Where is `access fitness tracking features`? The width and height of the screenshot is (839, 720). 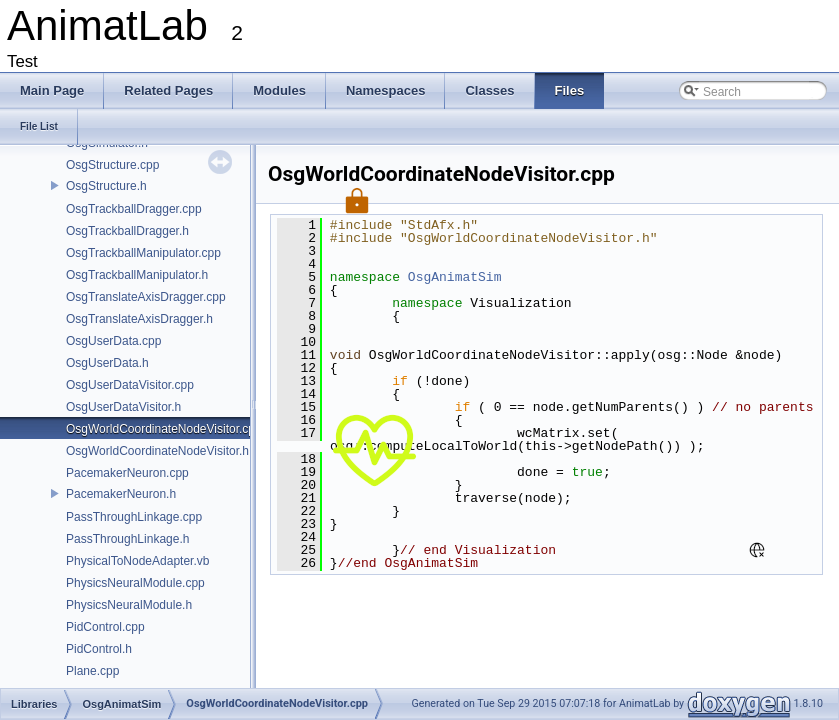
access fitness tracking features is located at coordinates (374, 450).